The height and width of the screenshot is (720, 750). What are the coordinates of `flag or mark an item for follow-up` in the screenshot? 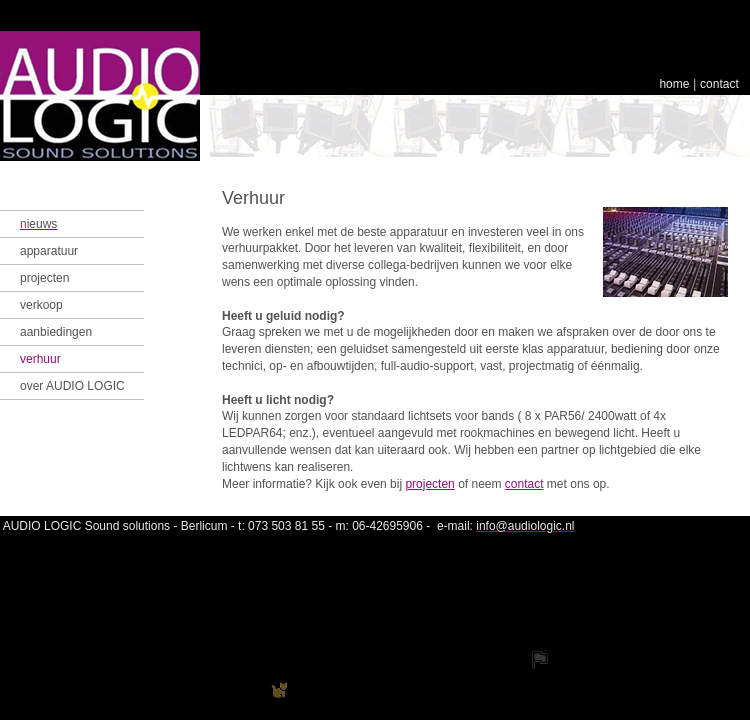 It's located at (539, 659).